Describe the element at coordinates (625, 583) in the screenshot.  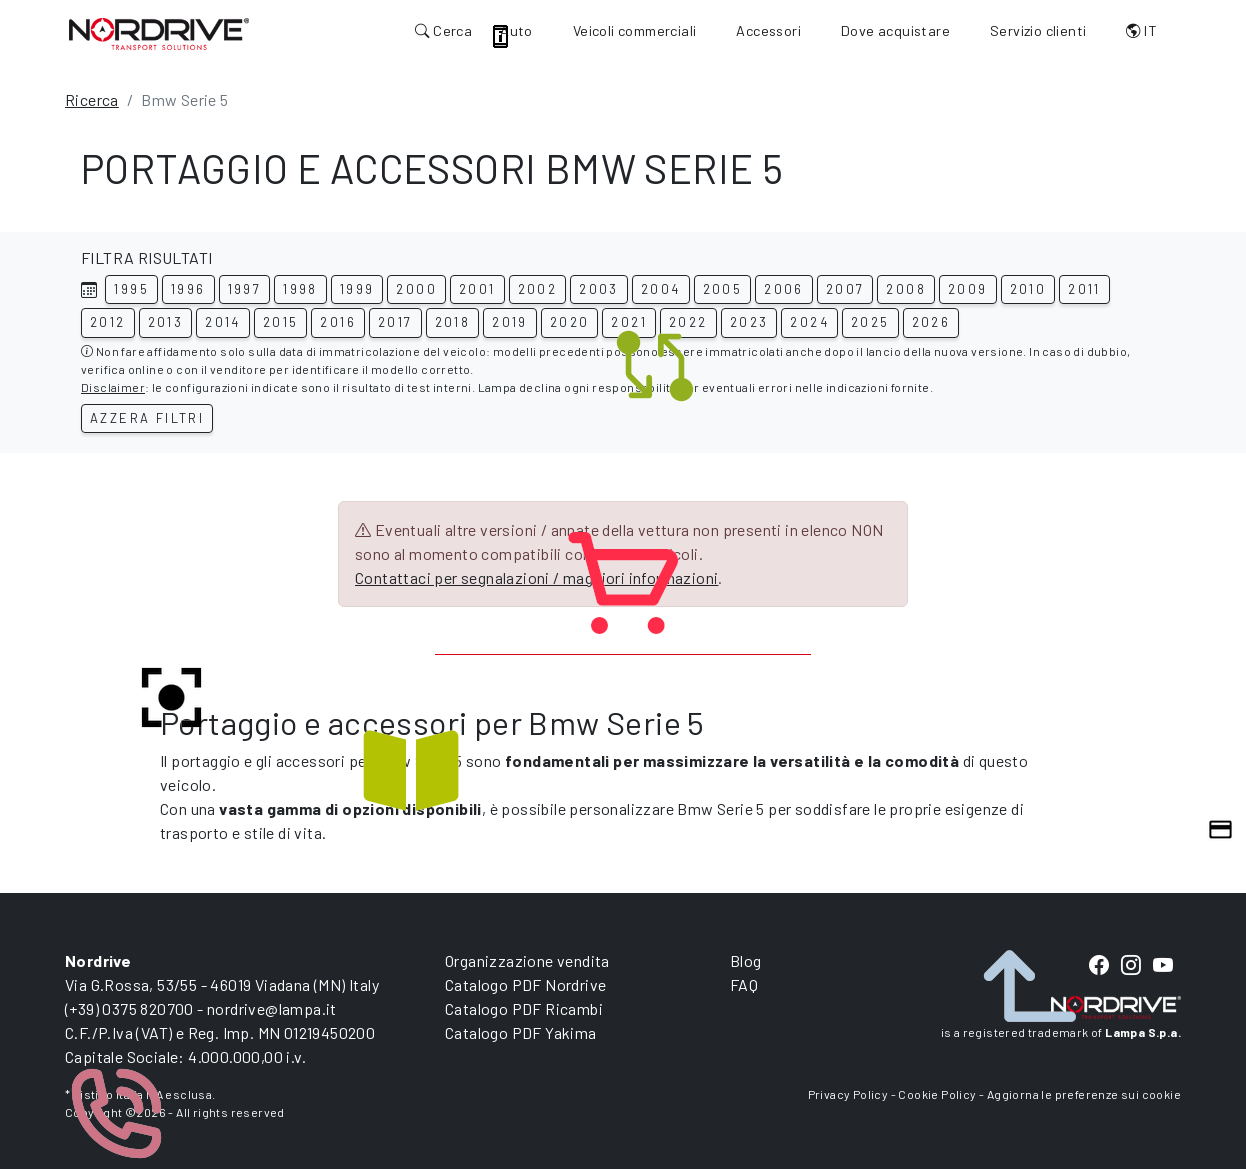
I see `view your shopping cart` at that location.